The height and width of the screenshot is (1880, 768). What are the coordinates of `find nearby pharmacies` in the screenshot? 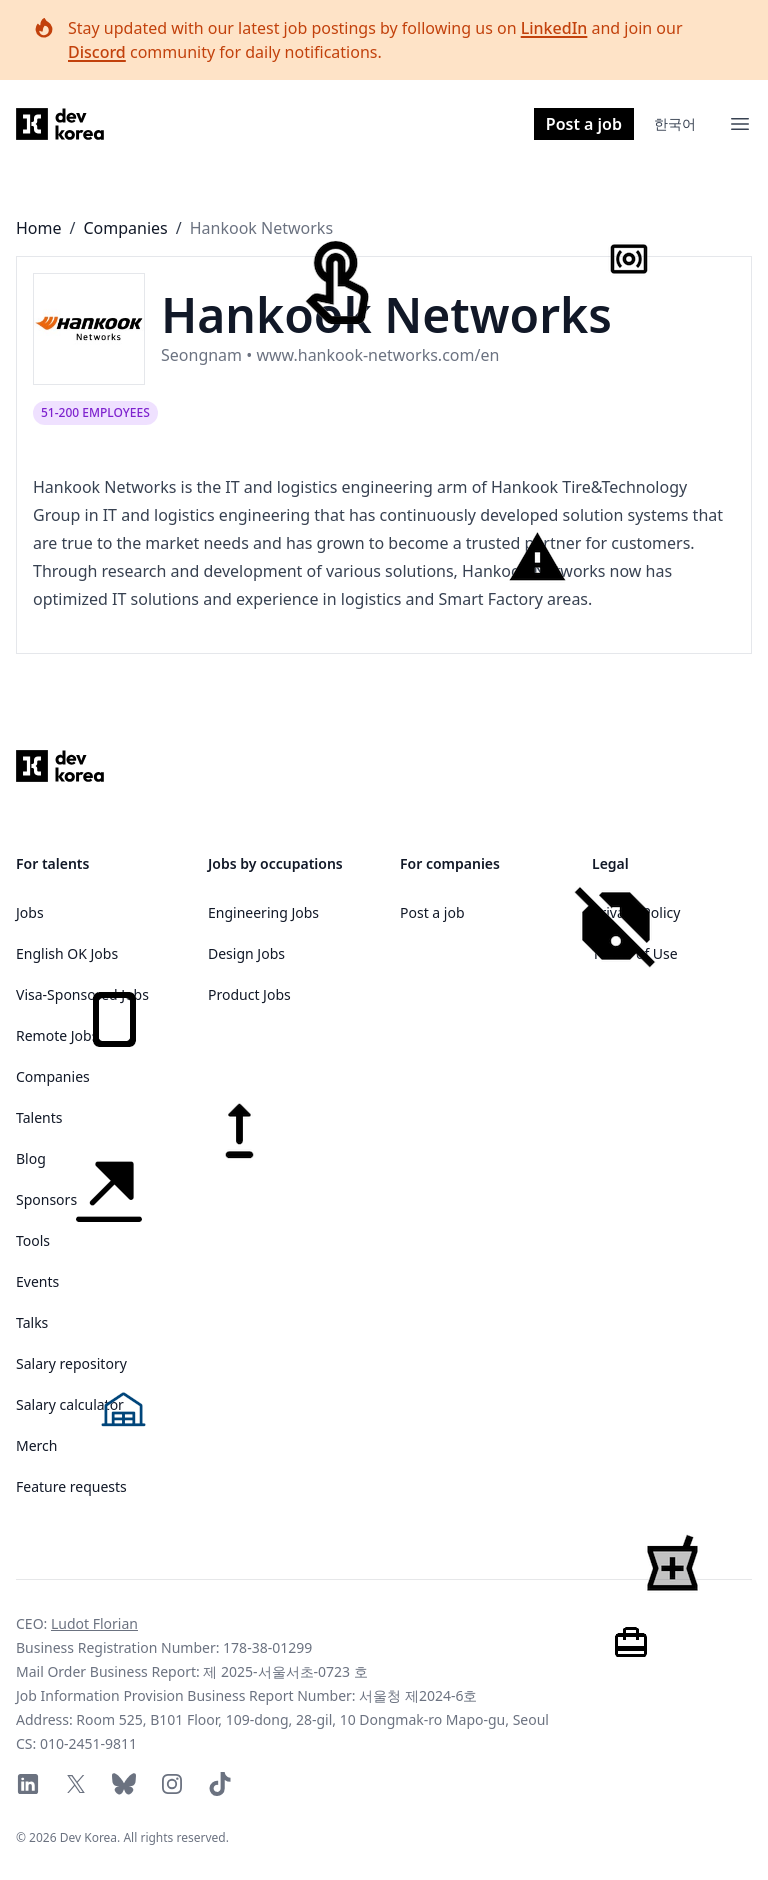 It's located at (672, 1565).